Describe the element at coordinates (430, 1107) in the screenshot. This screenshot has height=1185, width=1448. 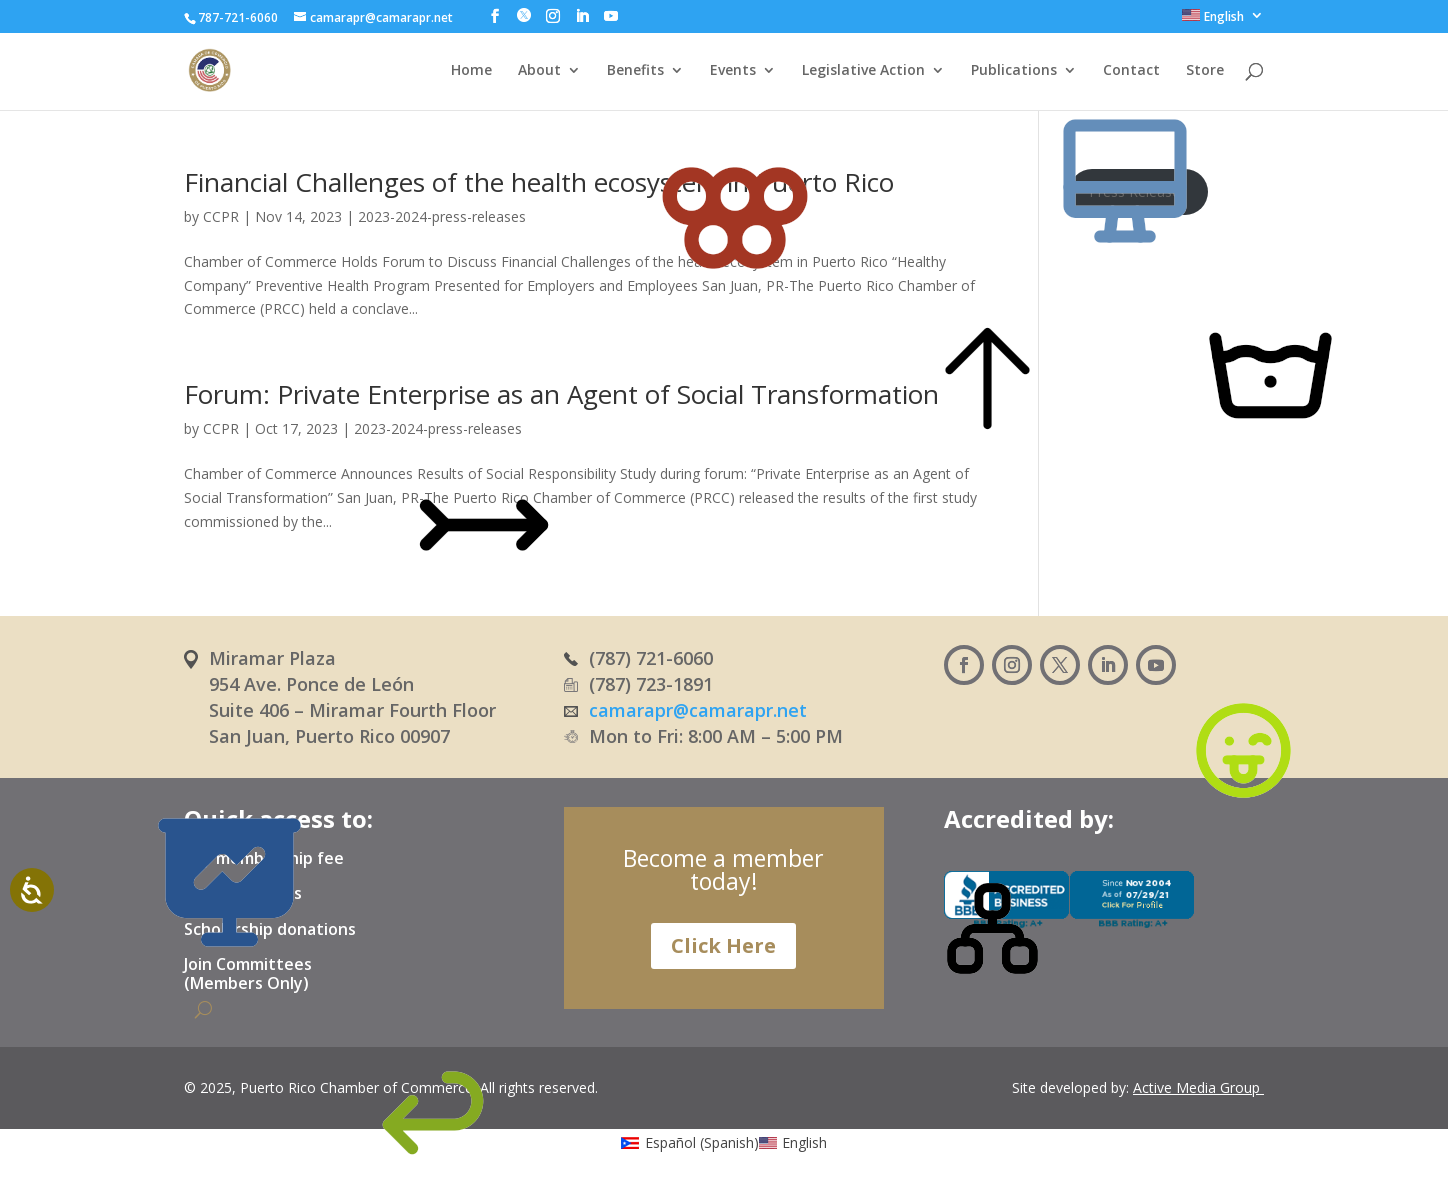
I see `go back to the previous screen` at that location.